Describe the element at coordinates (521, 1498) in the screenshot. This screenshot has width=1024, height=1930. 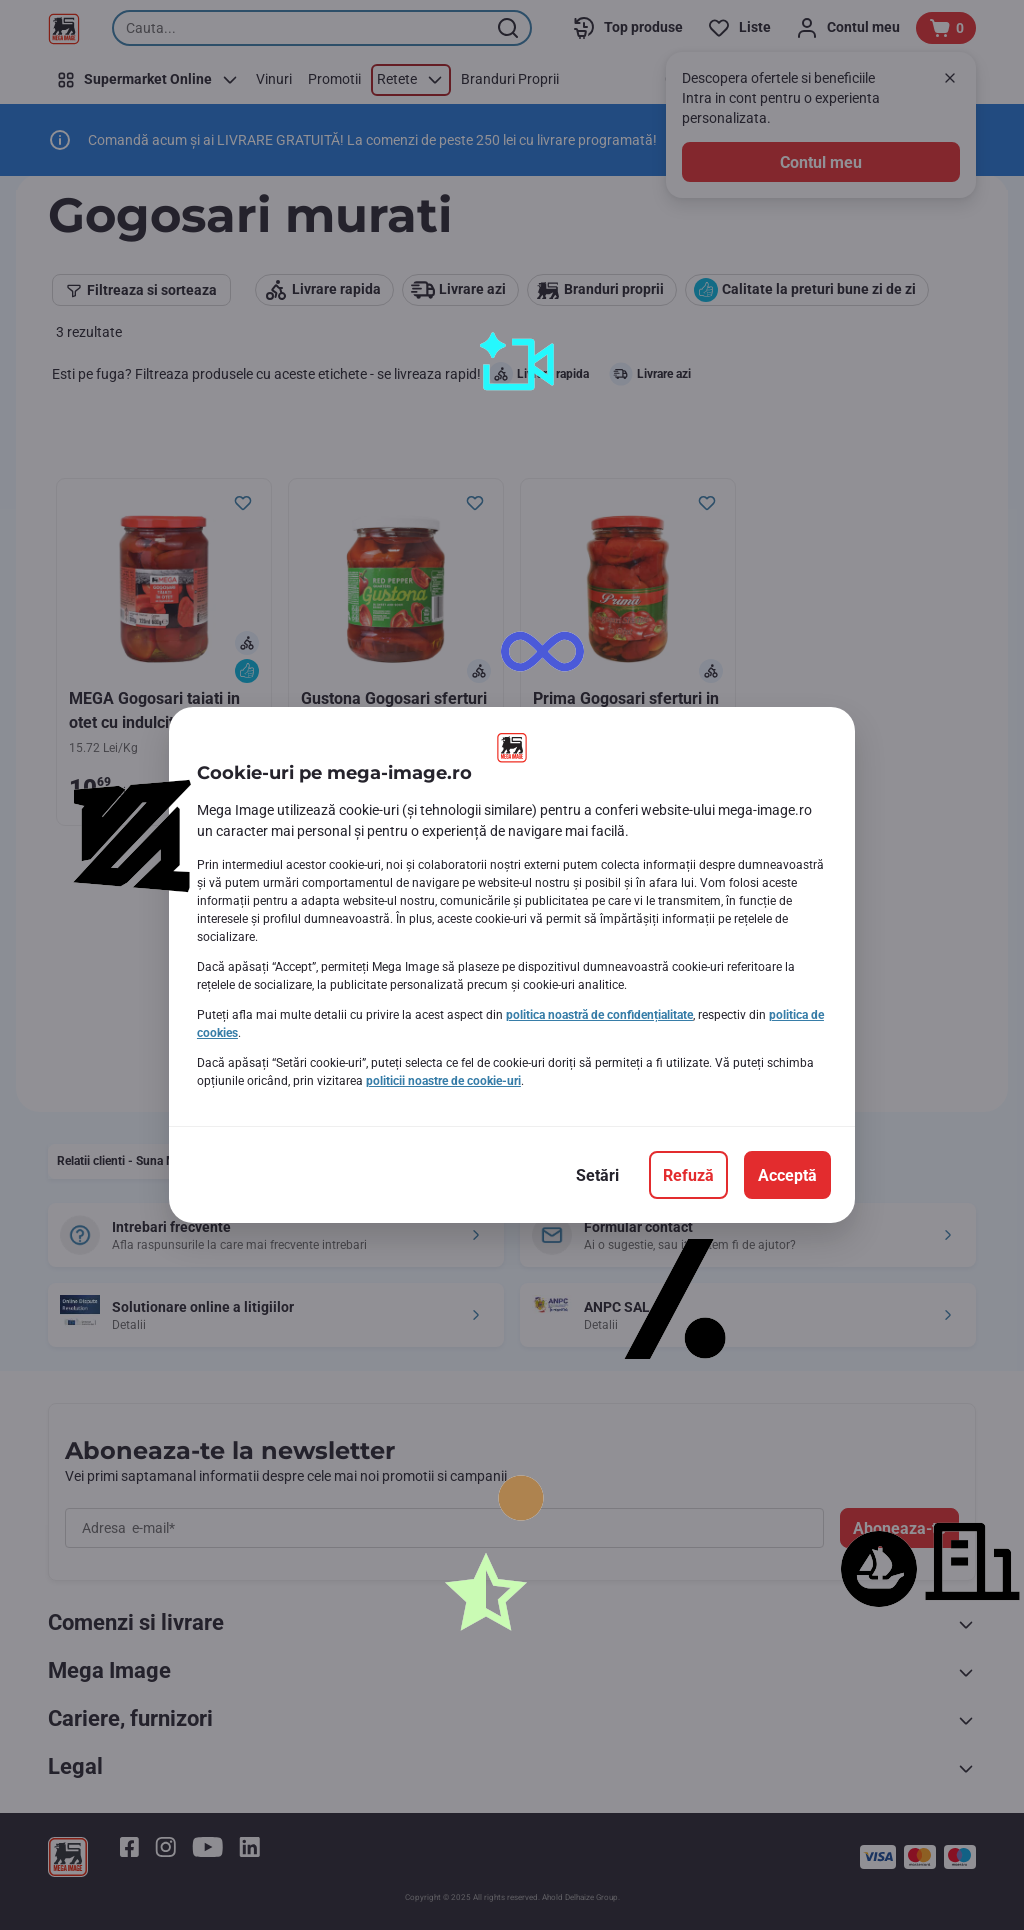
I see `unselected radio button or toggle option` at that location.